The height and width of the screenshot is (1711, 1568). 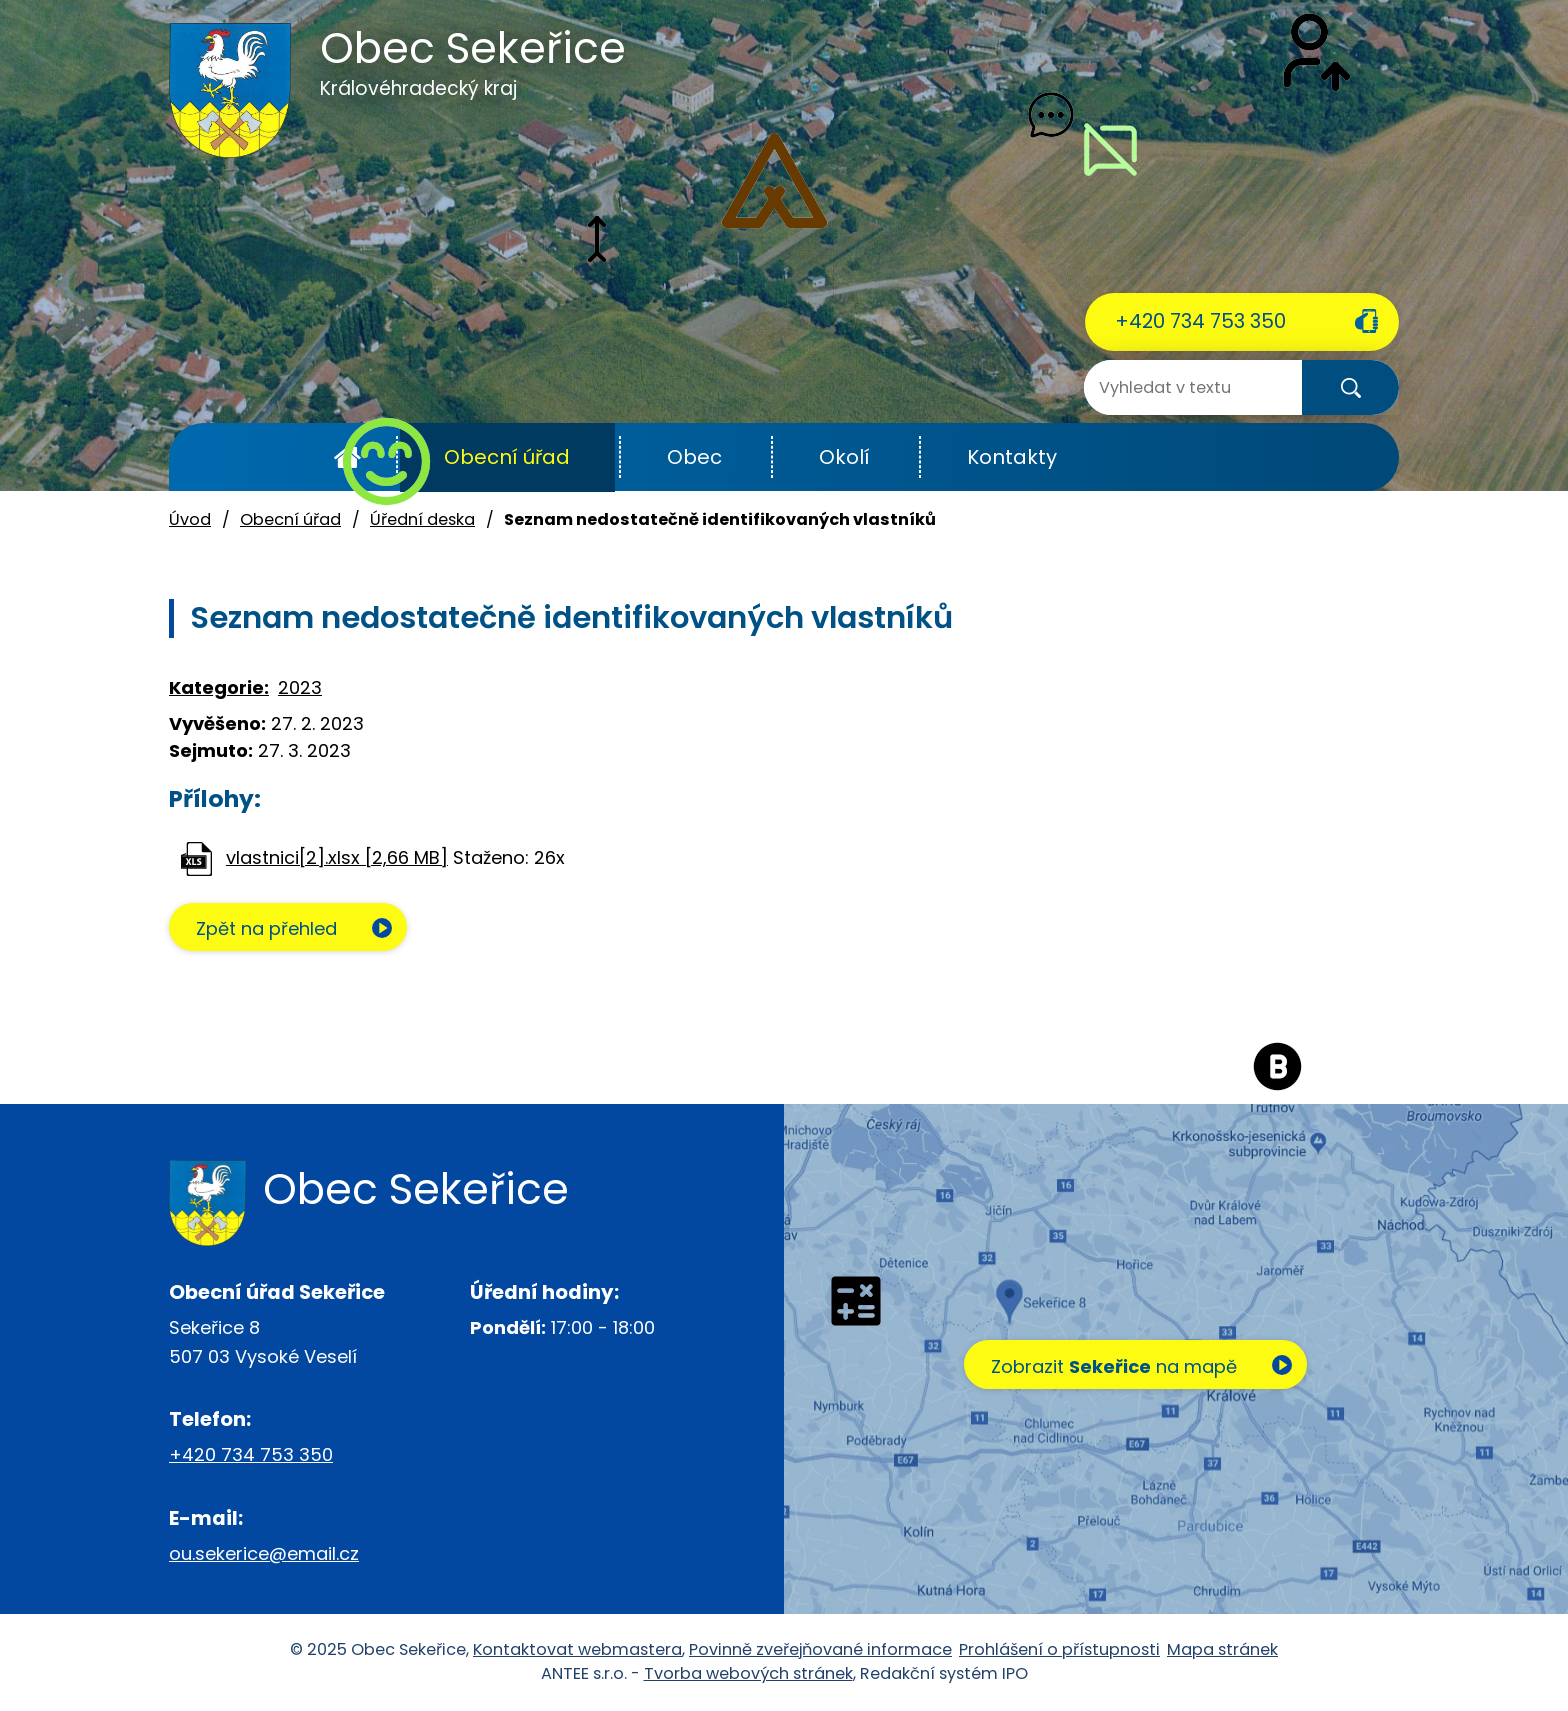 I want to click on promote user or elevate permissions, so click(x=1309, y=50).